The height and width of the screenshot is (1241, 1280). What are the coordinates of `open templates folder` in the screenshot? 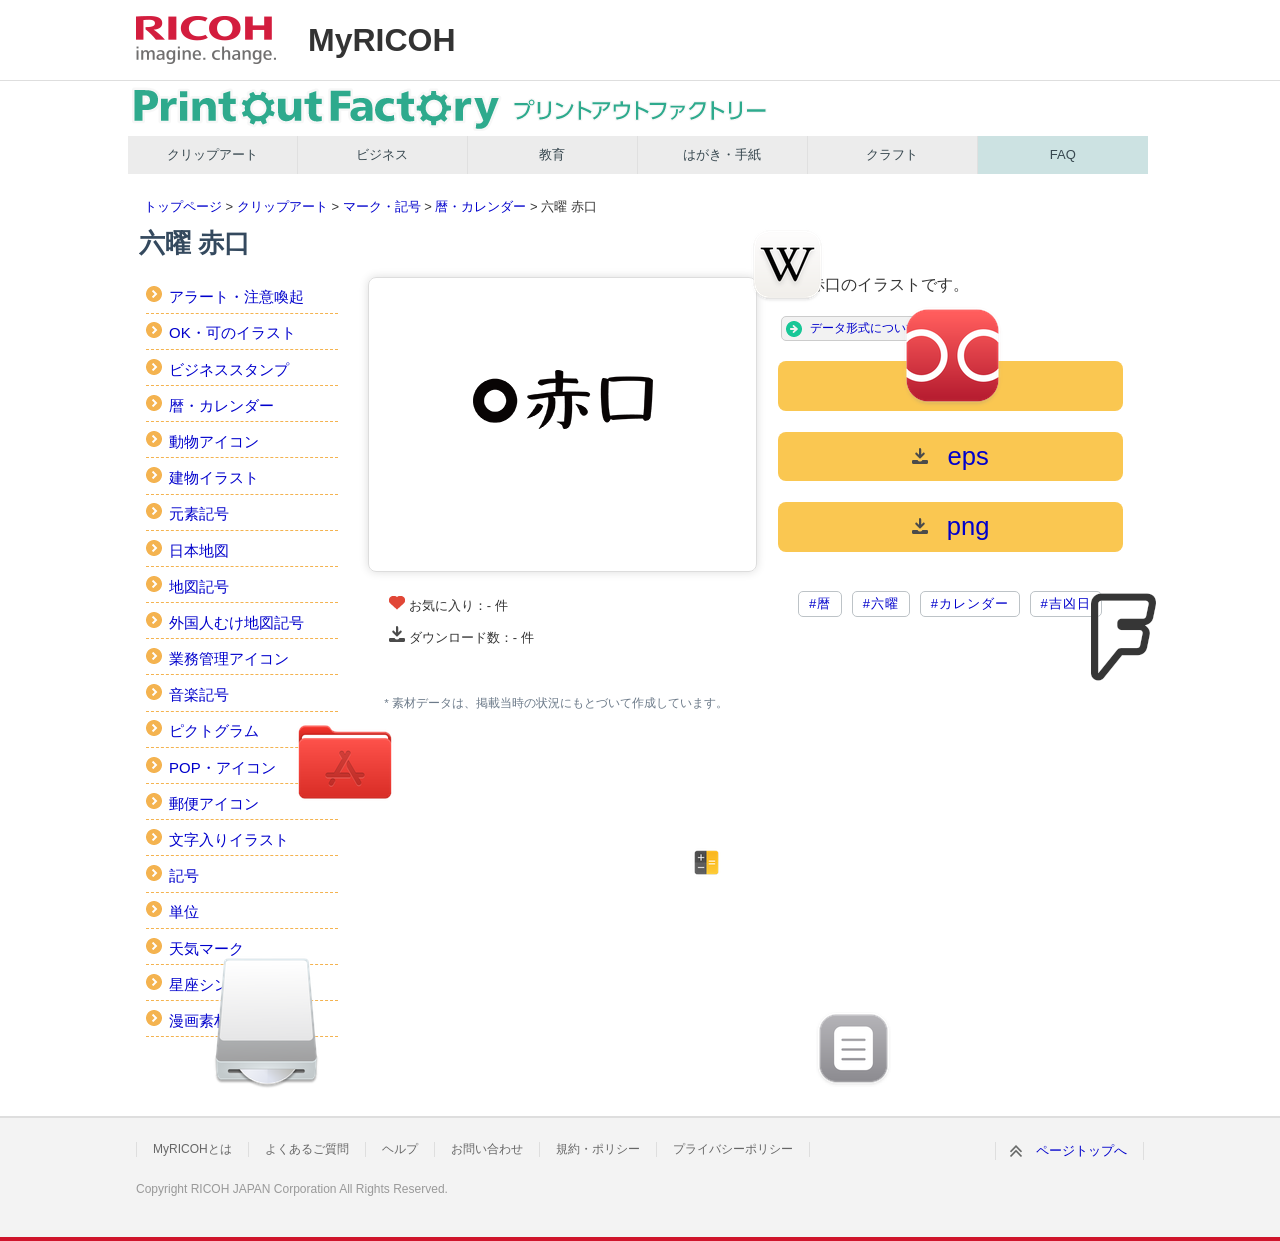 It's located at (345, 762).